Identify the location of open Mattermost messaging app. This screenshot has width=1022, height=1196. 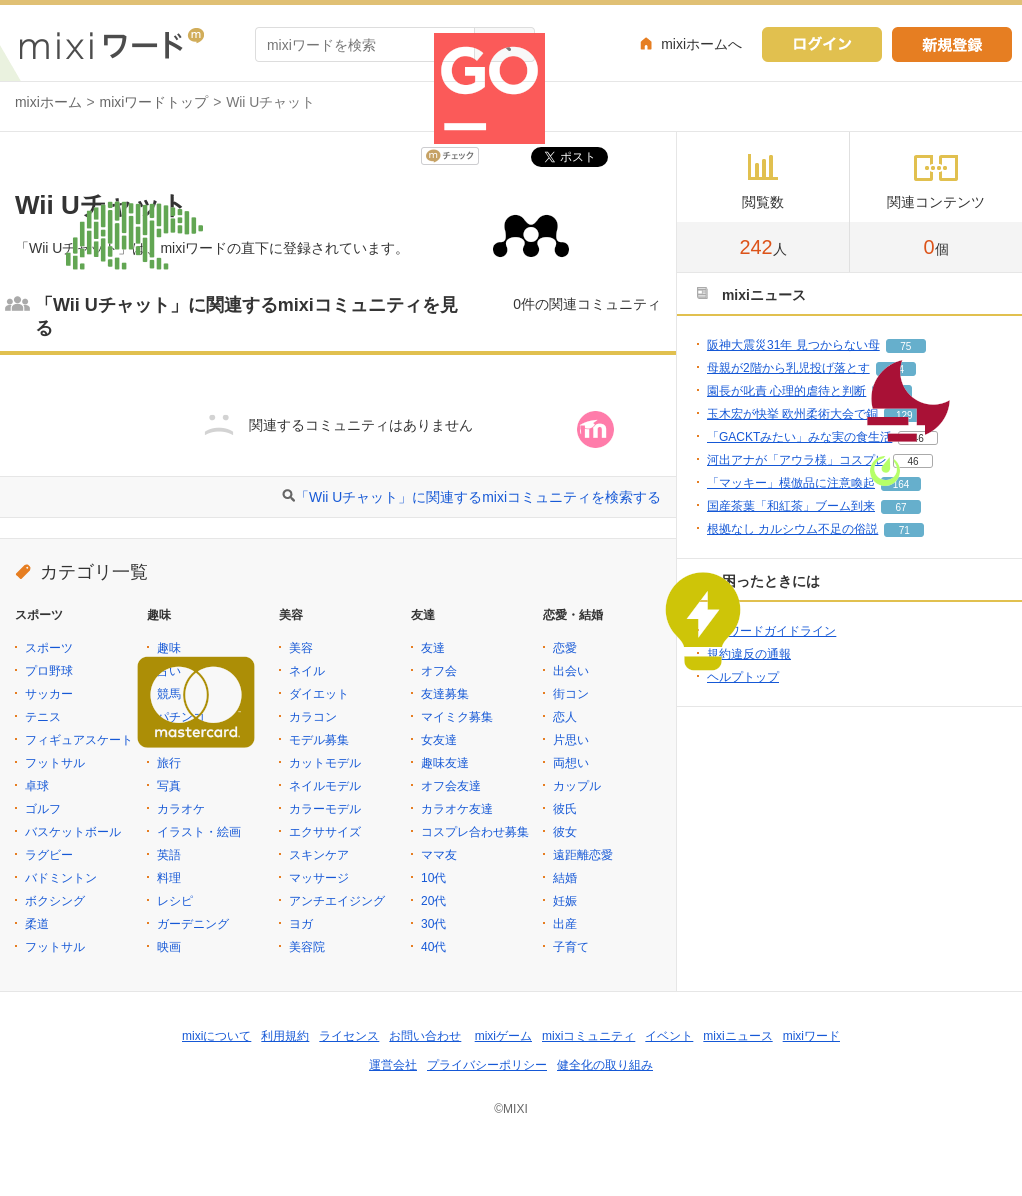
(885, 471).